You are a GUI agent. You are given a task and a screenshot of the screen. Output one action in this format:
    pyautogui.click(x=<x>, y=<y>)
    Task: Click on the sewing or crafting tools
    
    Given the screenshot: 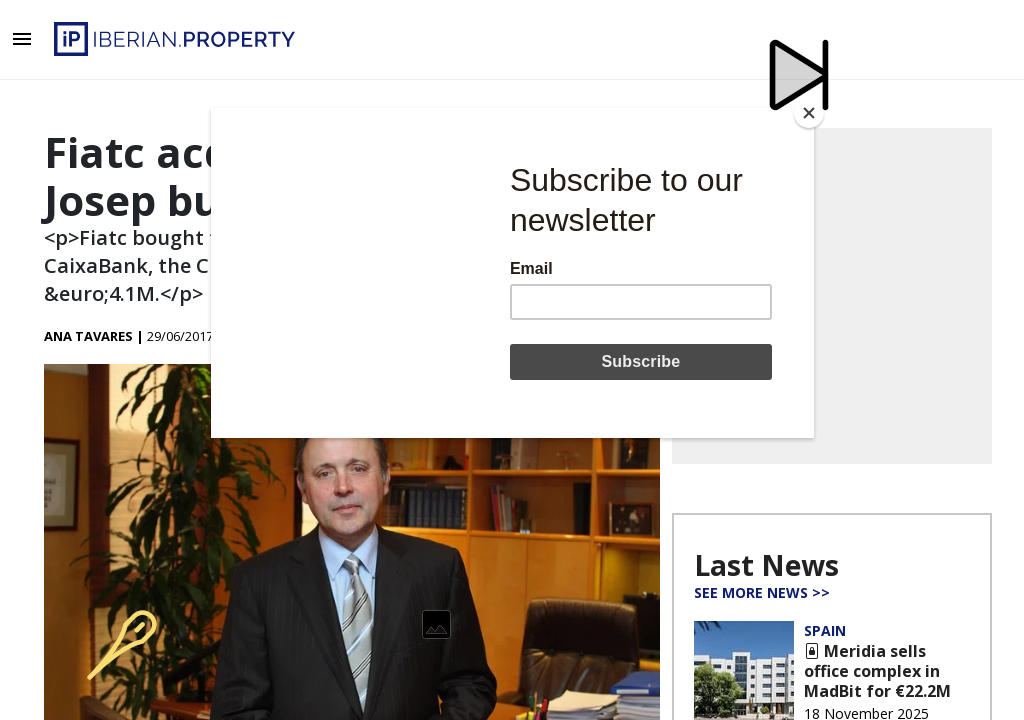 What is the action you would take?
    pyautogui.click(x=122, y=645)
    